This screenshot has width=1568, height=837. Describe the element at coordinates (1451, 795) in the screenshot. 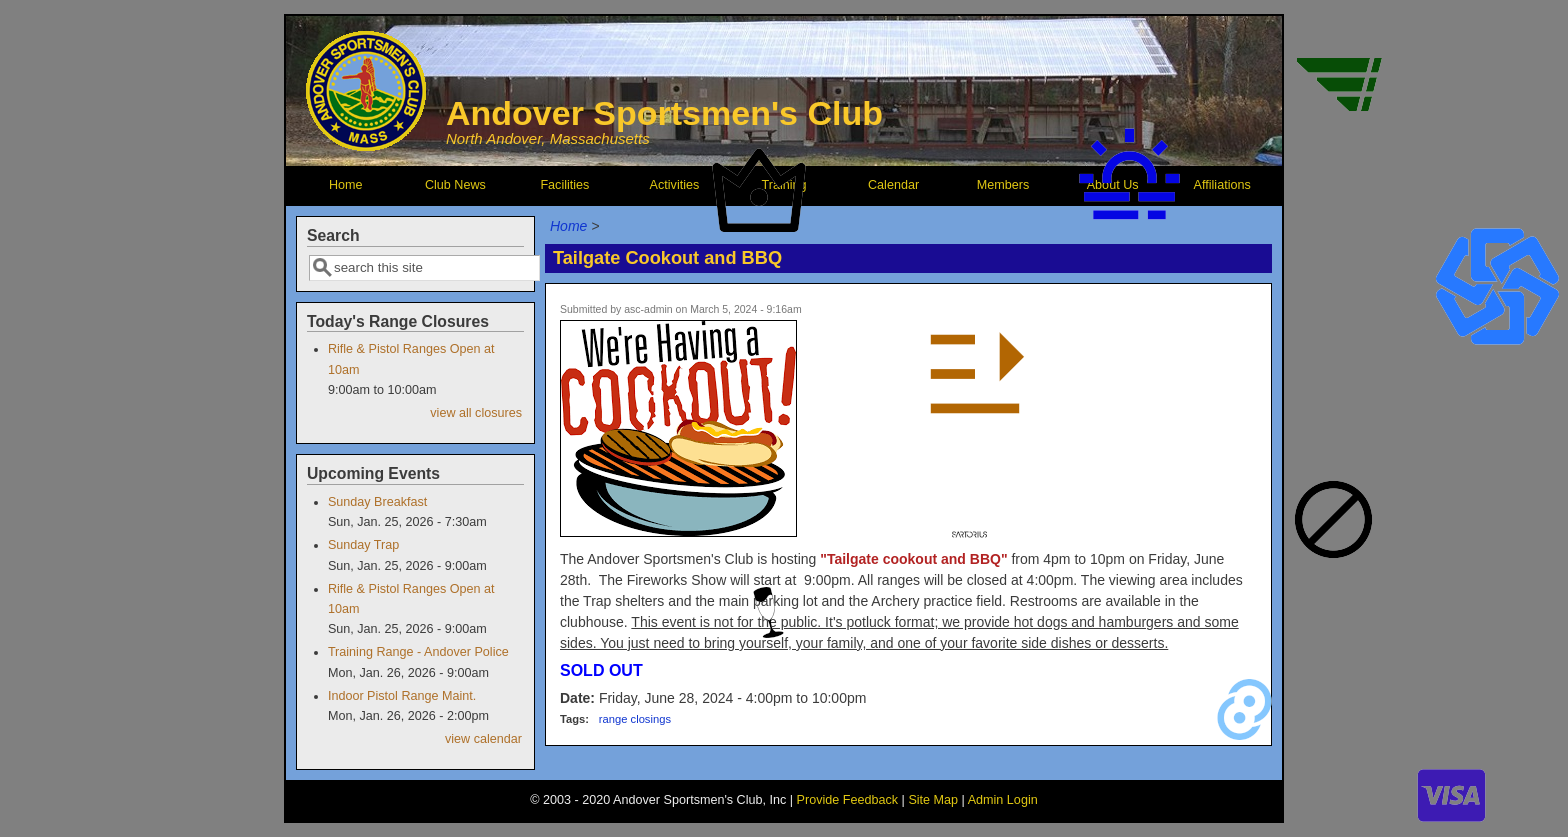

I see `pay with Visa credit or debit card` at that location.